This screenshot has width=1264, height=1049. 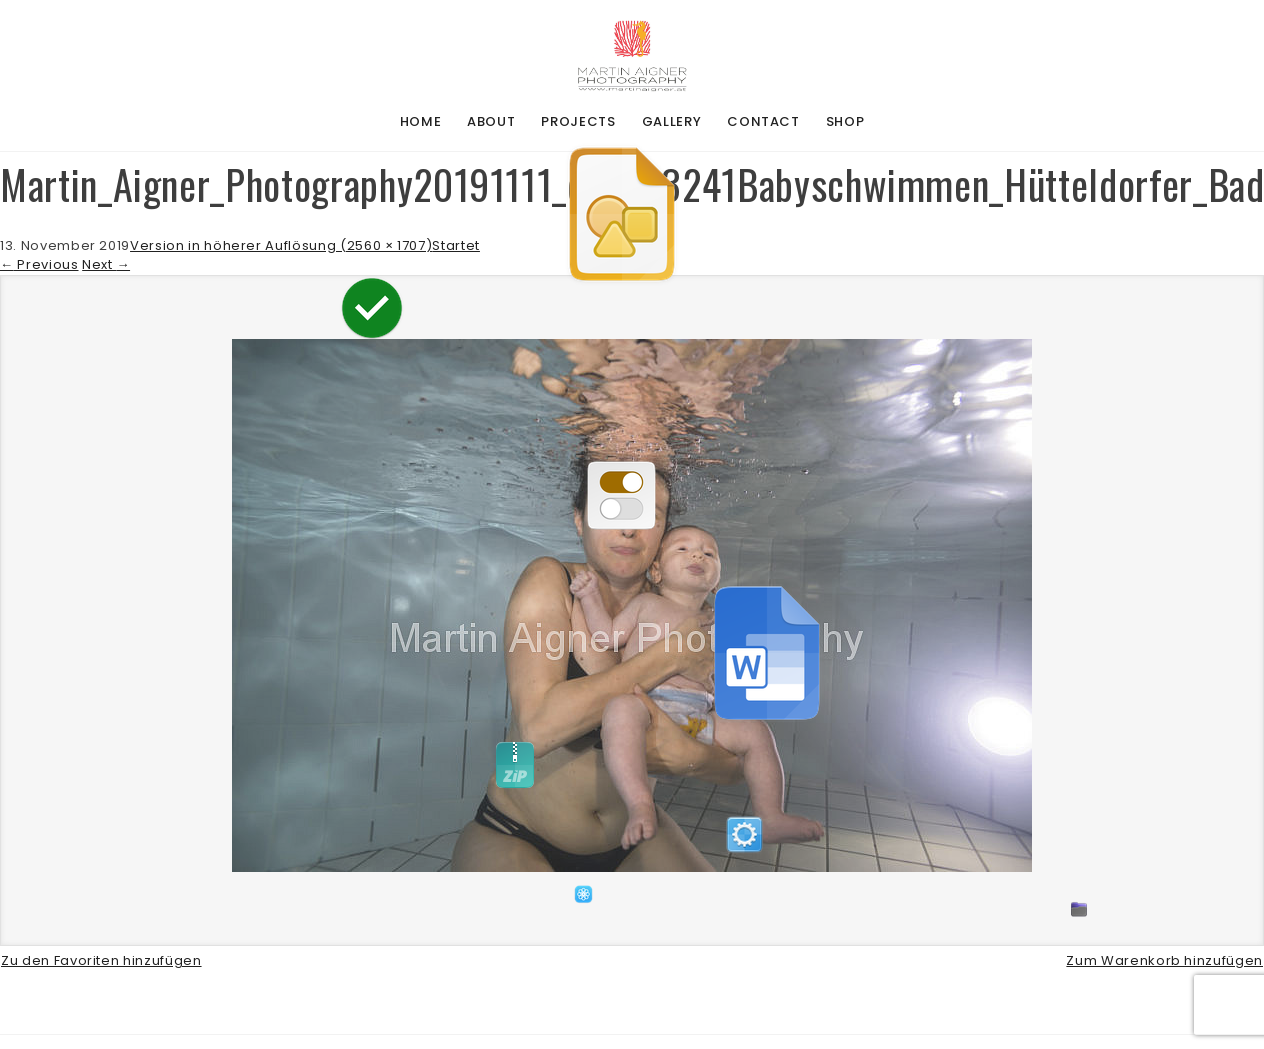 What do you see at coordinates (622, 214) in the screenshot?
I see `libreoffice draw template file` at bounding box center [622, 214].